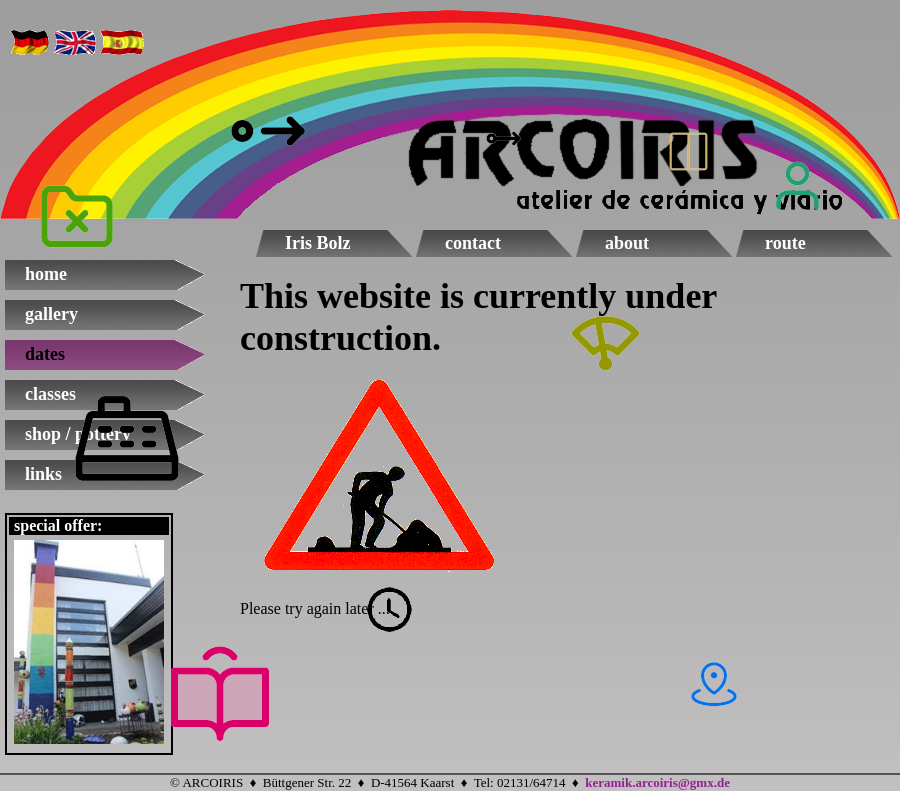 The image size is (900, 791). Describe the element at coordinates (389, 609) in the screenshot. I see `view time or clock settings` at that location.